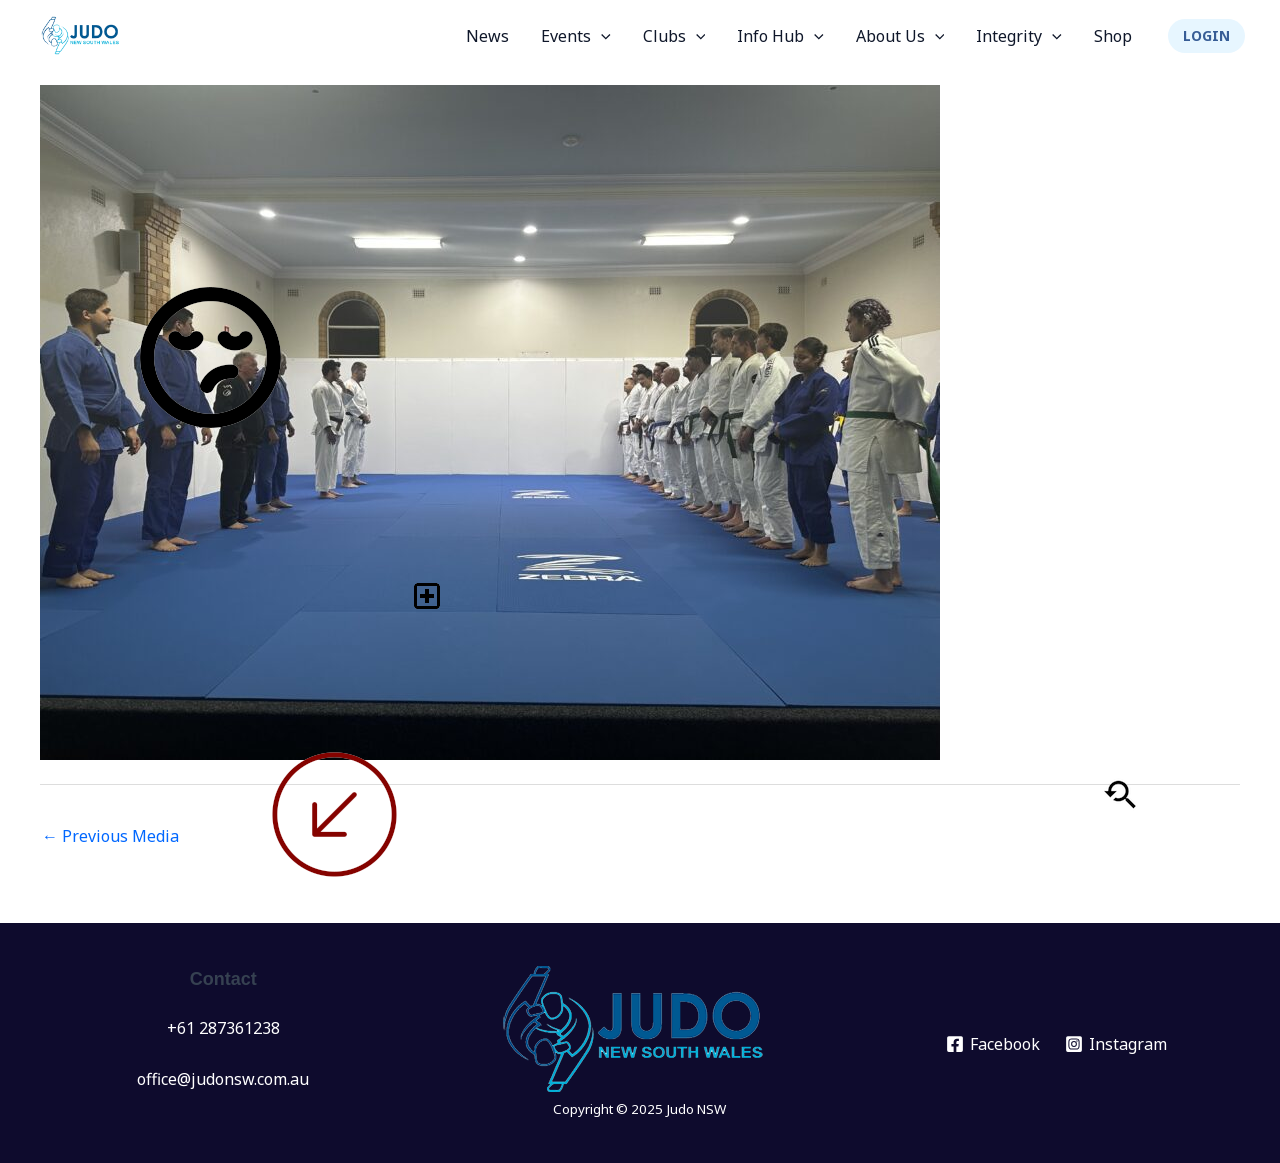  I want to click on redo or retry a search, so click(1120, 795).